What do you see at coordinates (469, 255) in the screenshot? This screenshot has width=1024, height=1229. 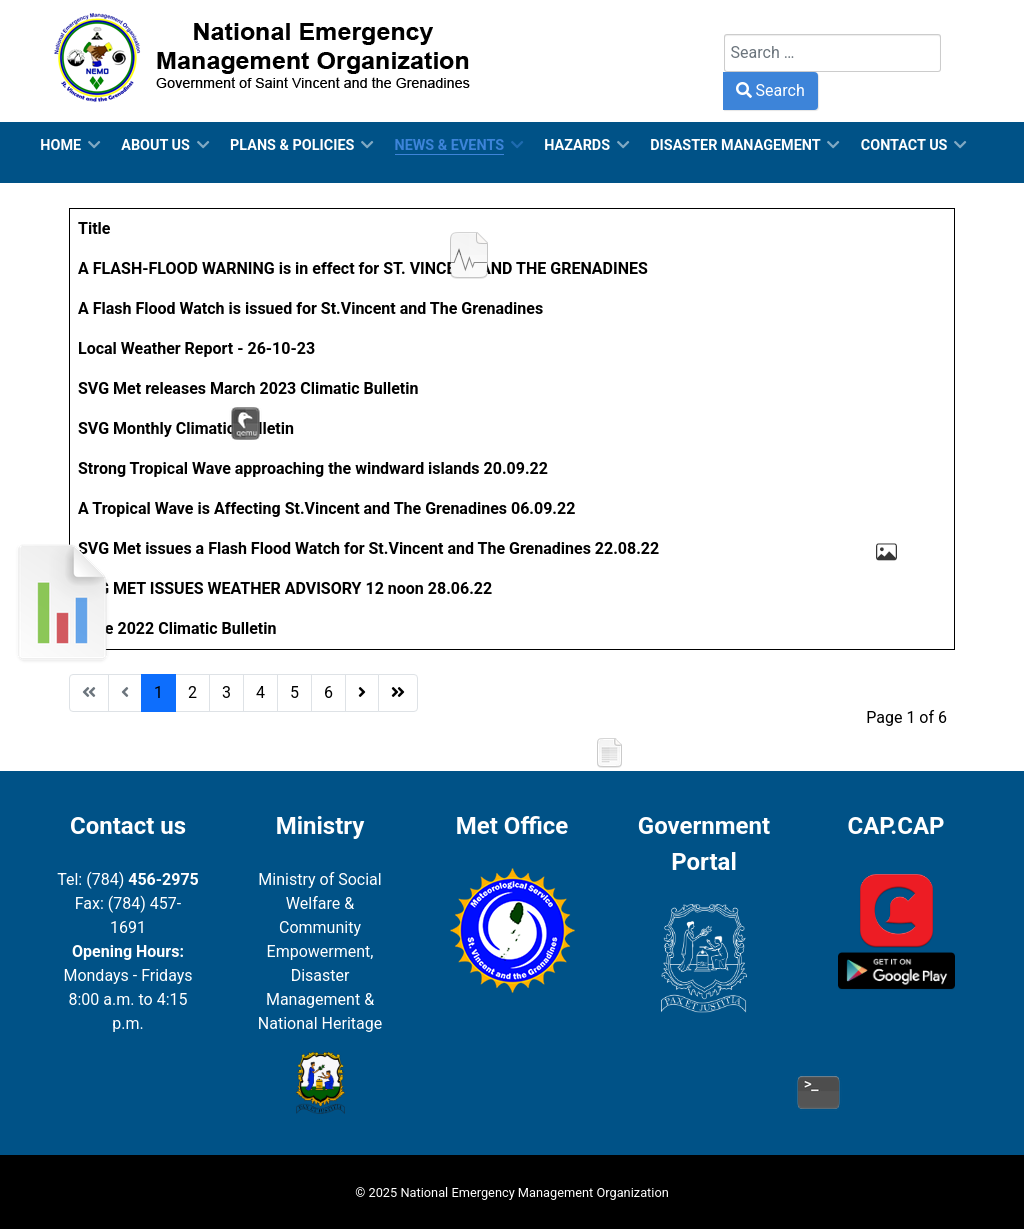 I see `view system log file` at bounding box center [469, 255].